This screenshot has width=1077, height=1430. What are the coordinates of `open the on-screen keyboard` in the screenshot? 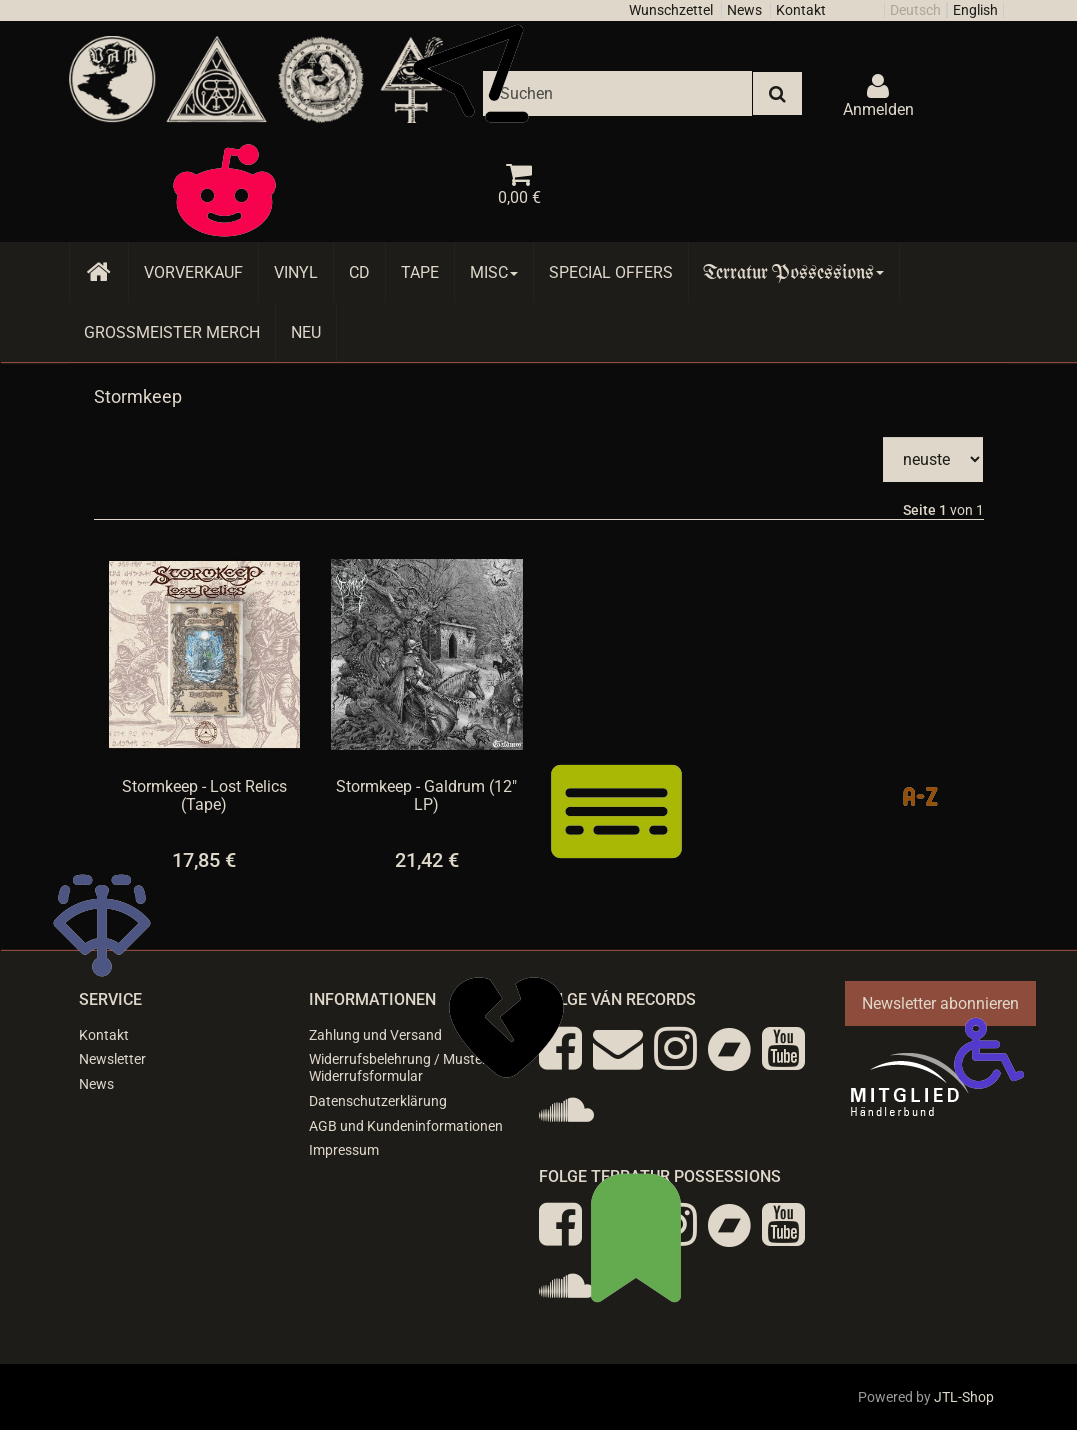 It's located at (616, 811).